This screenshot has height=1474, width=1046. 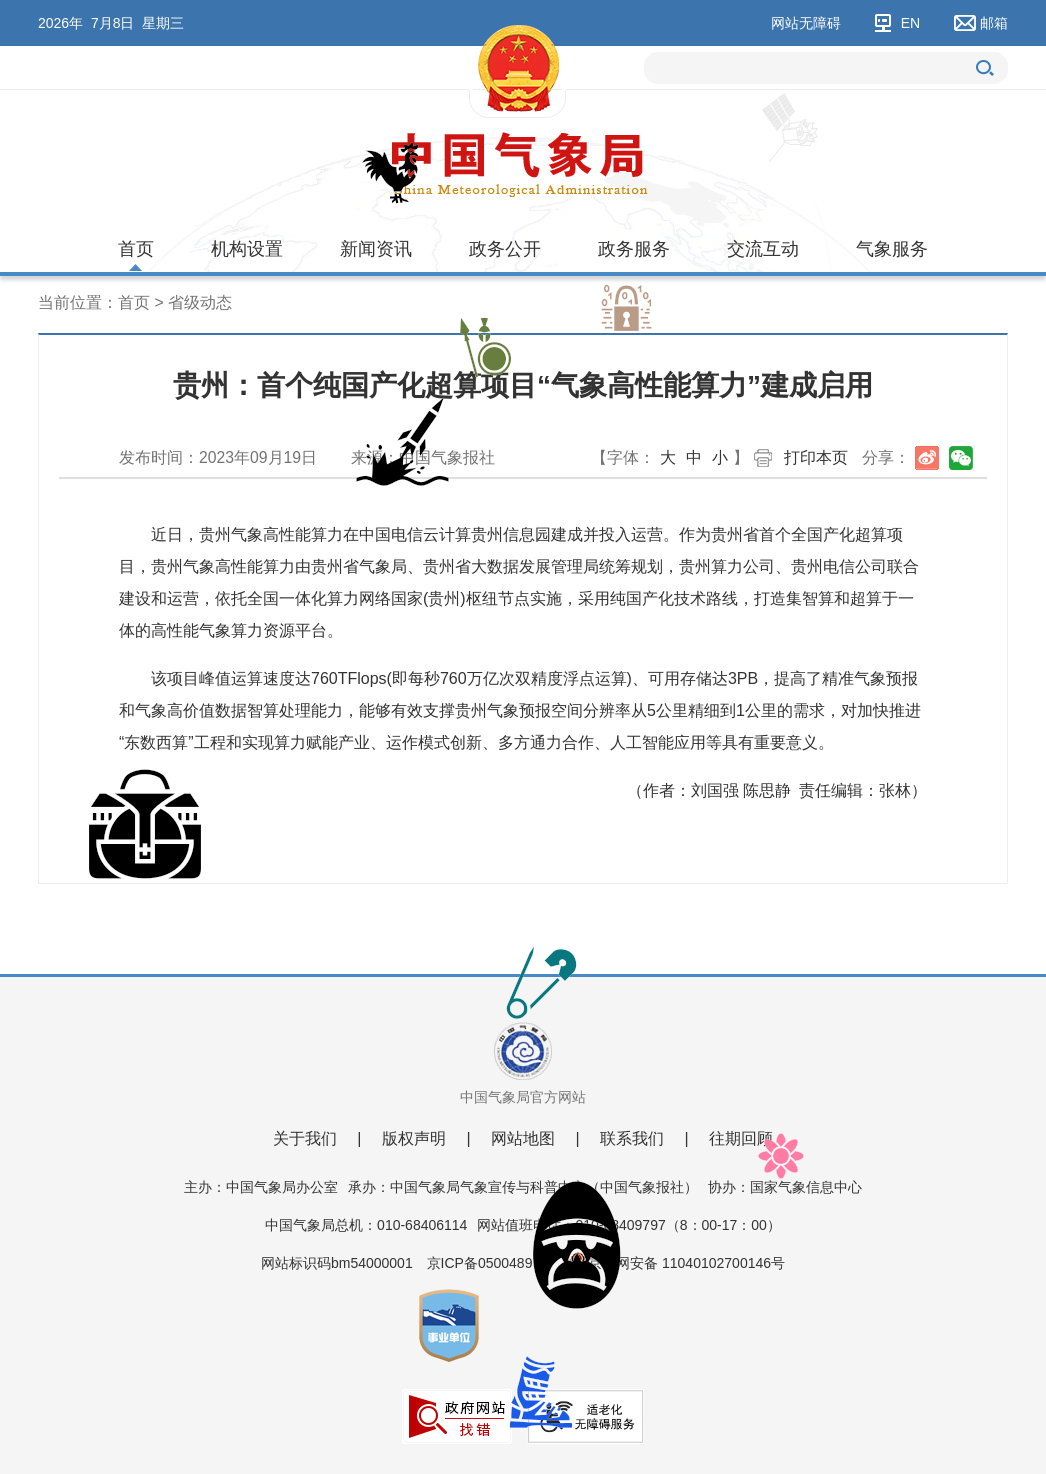 I want to click on indicates morning alarm or wake-up feature, so click(x=390, y=172).